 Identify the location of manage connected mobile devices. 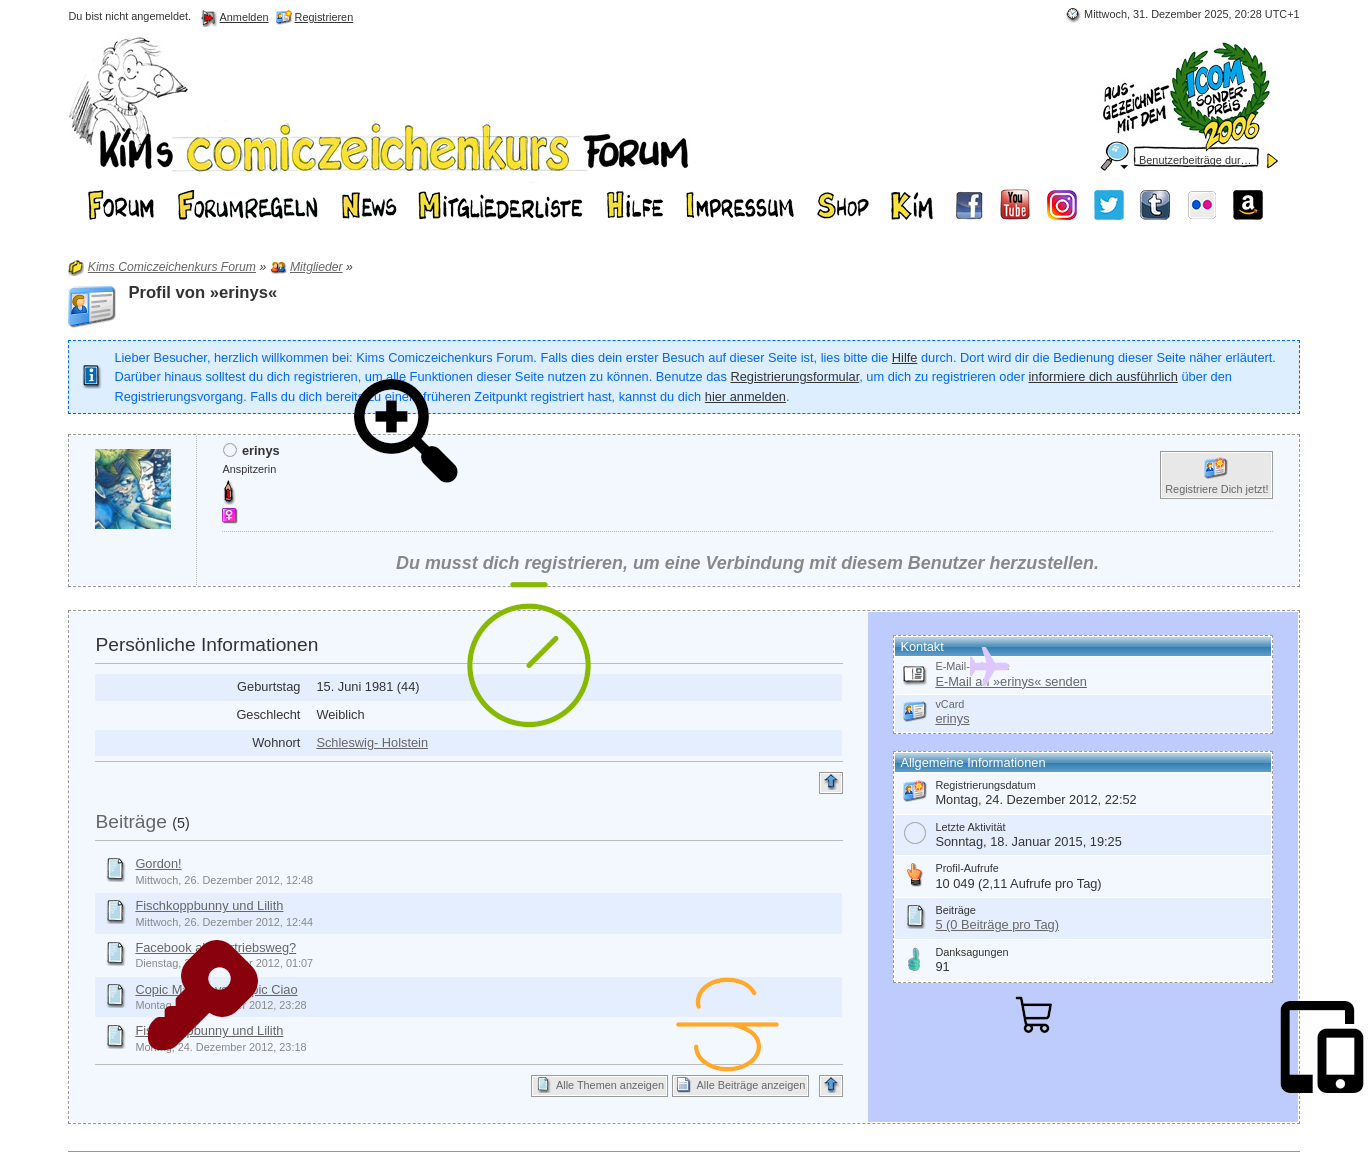
(1322, 1047).